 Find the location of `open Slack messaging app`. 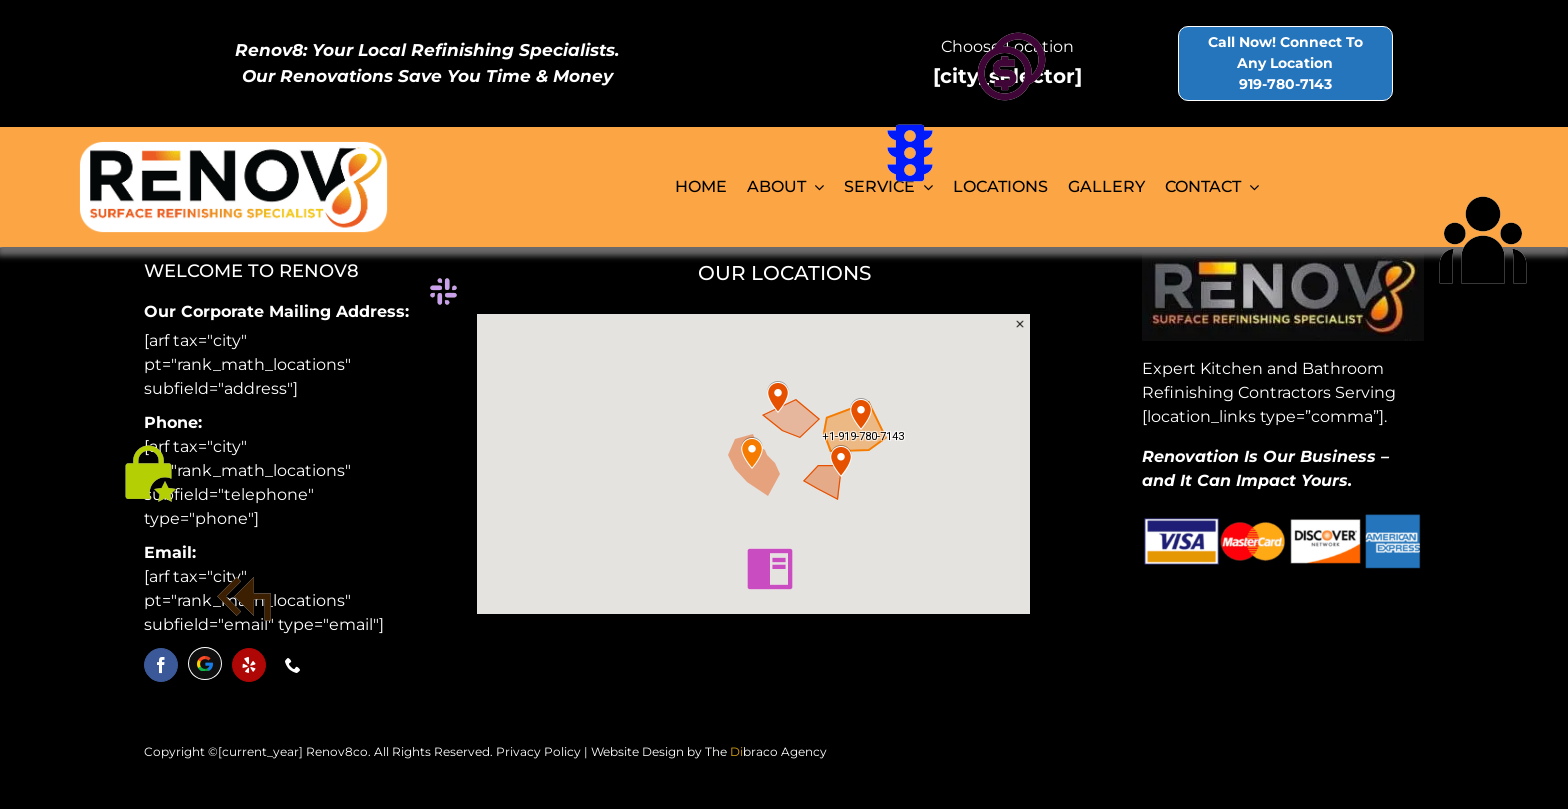

open Slack messaging app is located at coordinates (443, 291).